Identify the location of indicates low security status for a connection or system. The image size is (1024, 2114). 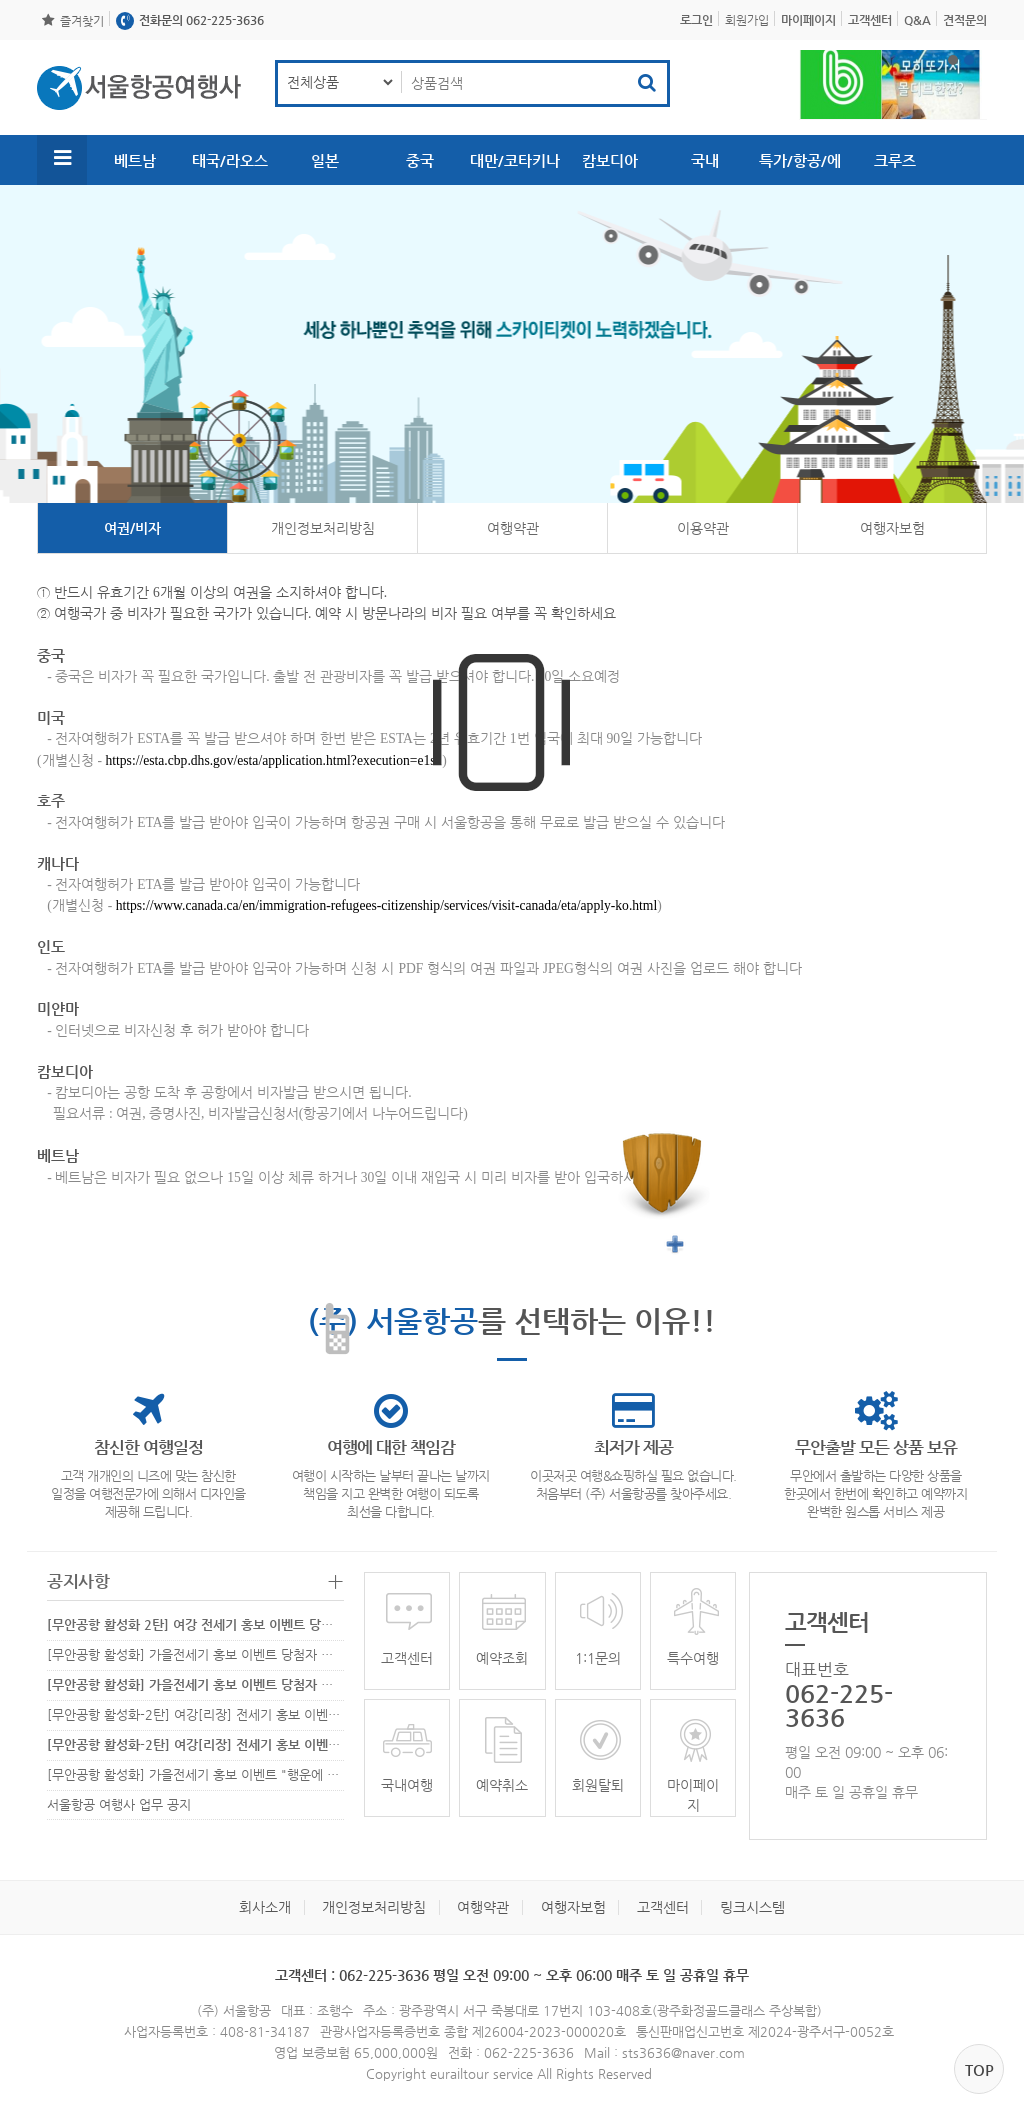
(662, 1172).